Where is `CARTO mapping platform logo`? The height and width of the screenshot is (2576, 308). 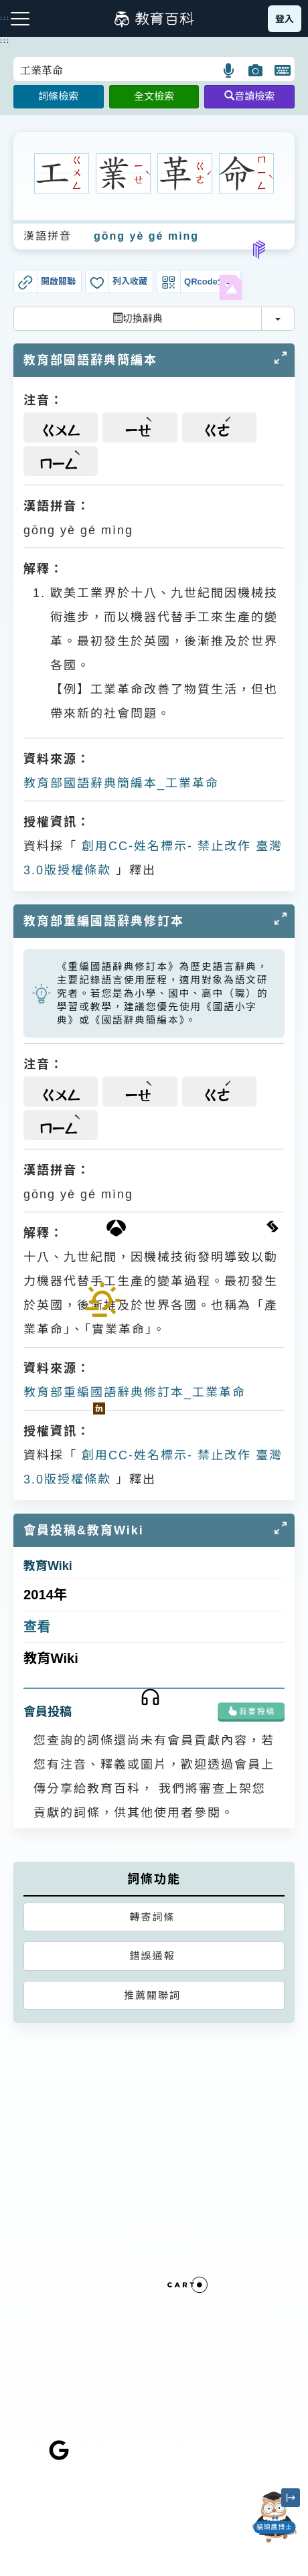 CARTO mapping platform logo is located at coordinates (187, 2285).